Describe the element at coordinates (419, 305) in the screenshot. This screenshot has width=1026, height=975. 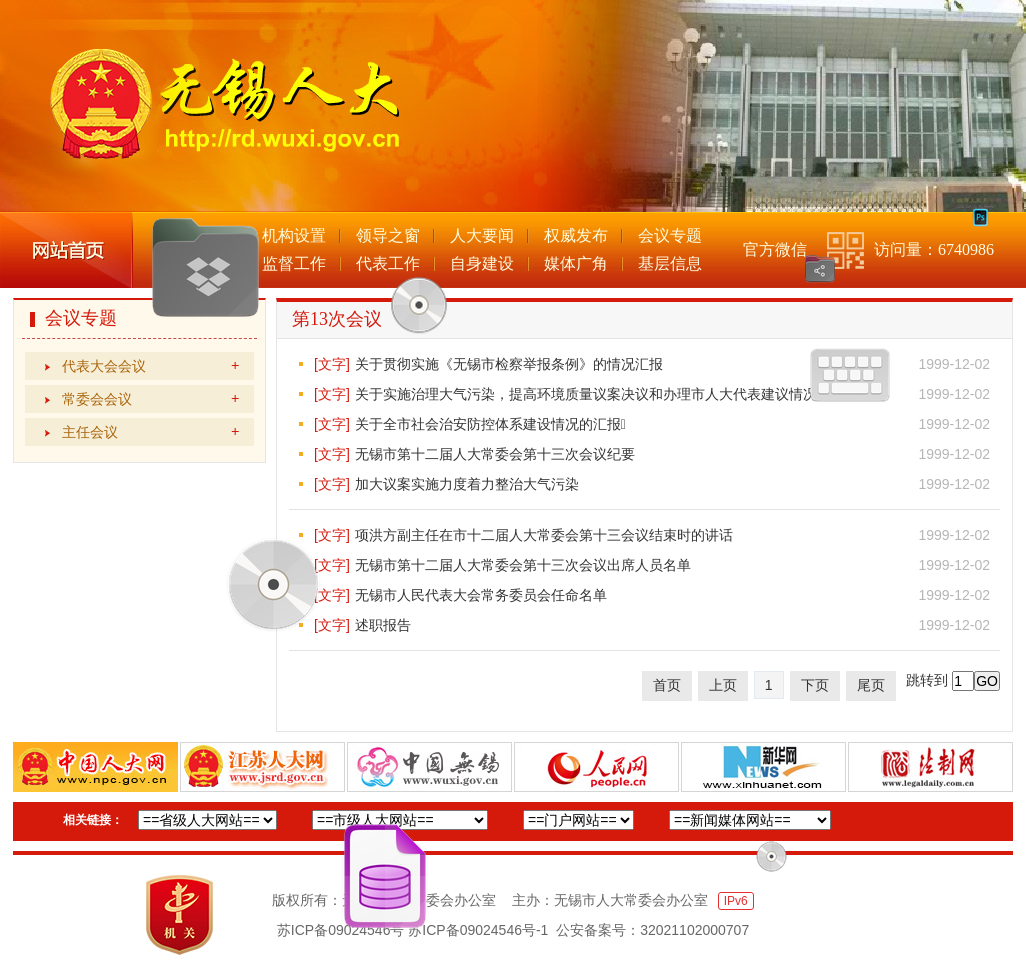
I see `audio CD device detected` at that location.